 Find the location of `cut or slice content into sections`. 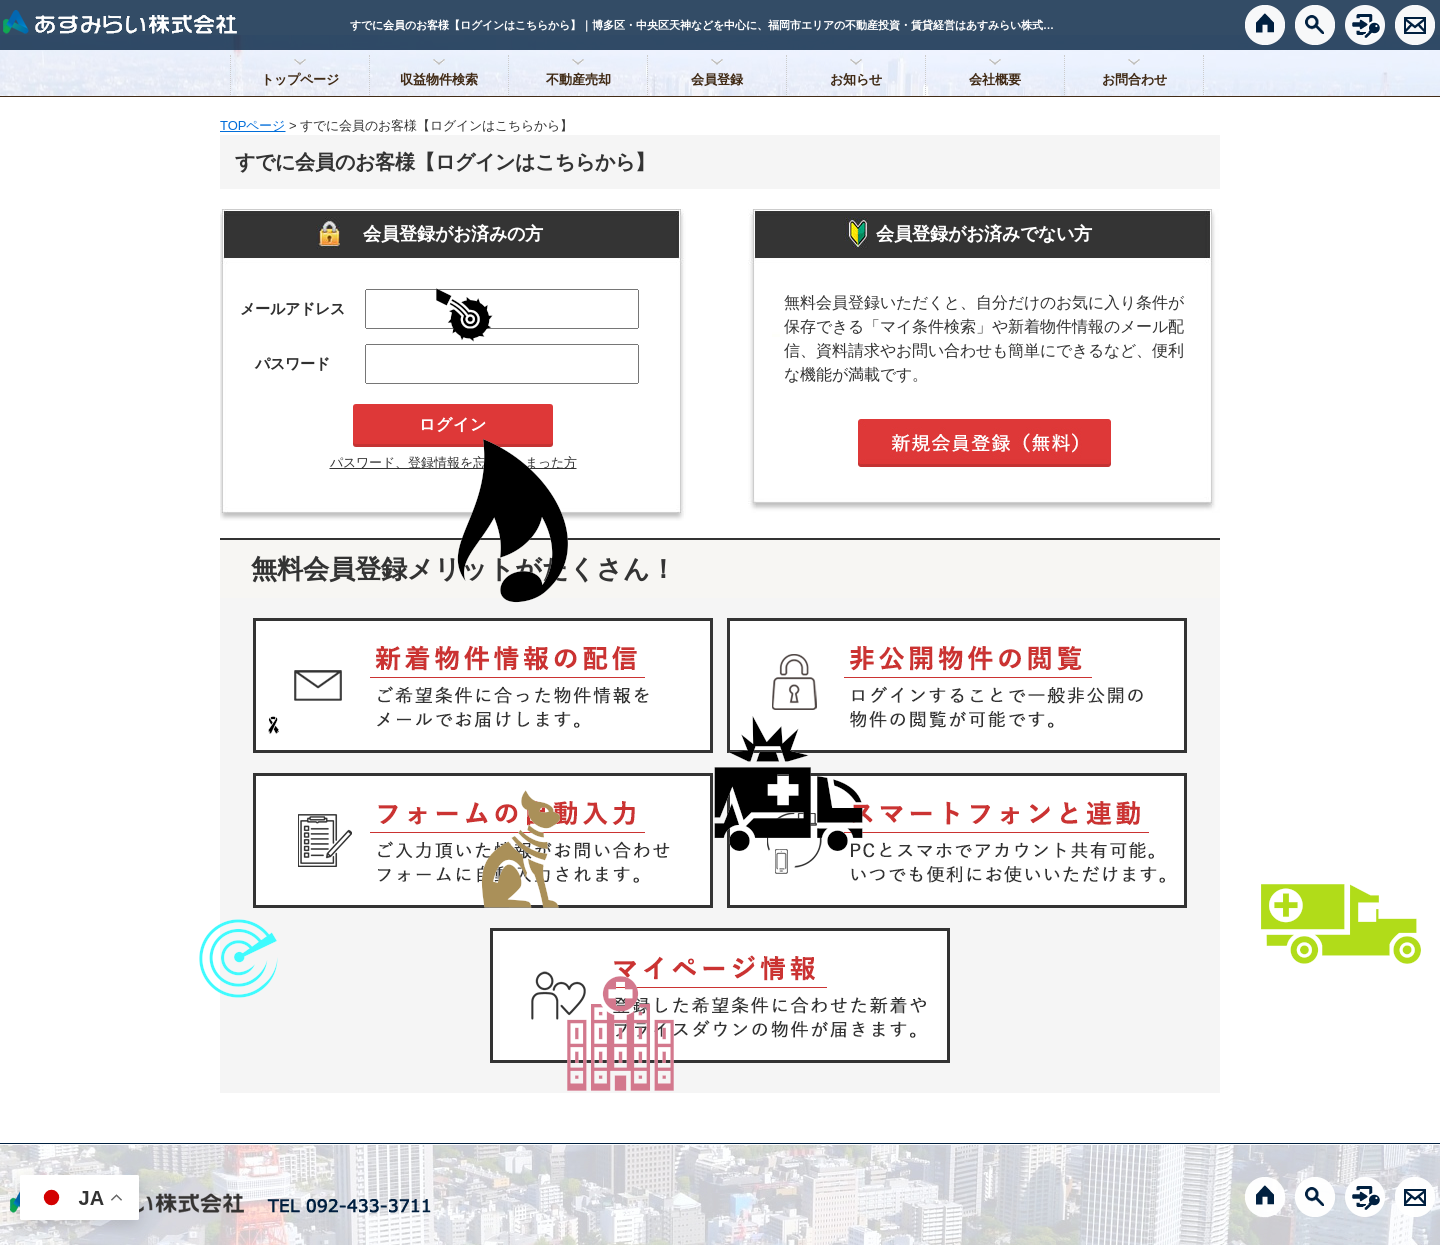

cut or slice content into sections is located at coordinates (464, 313).